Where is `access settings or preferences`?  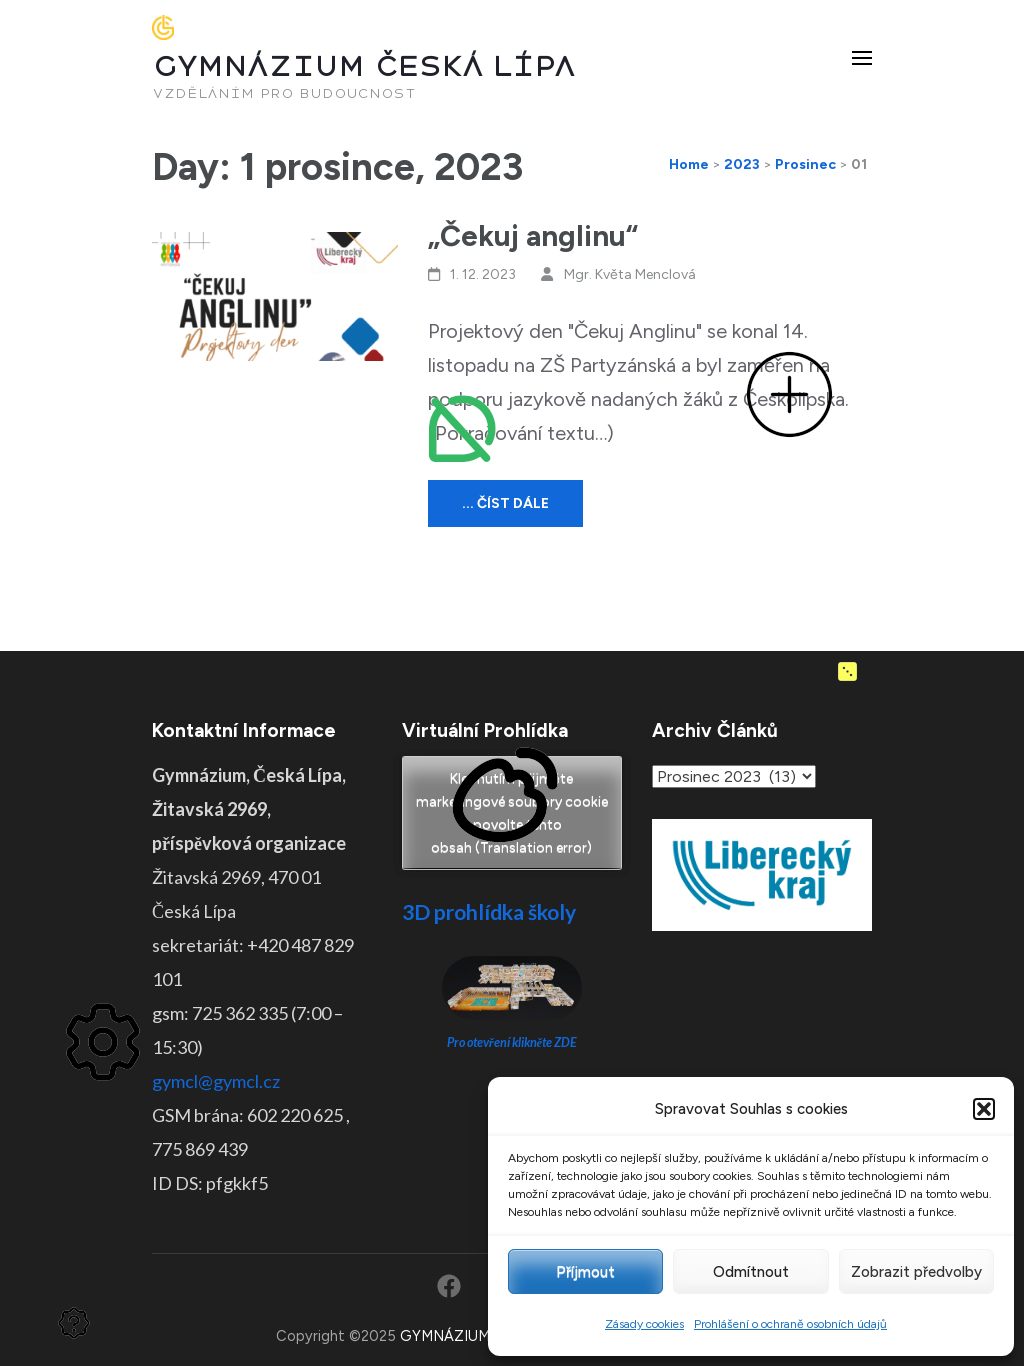
access settings or preferences is located at coordinates (103, 1042).